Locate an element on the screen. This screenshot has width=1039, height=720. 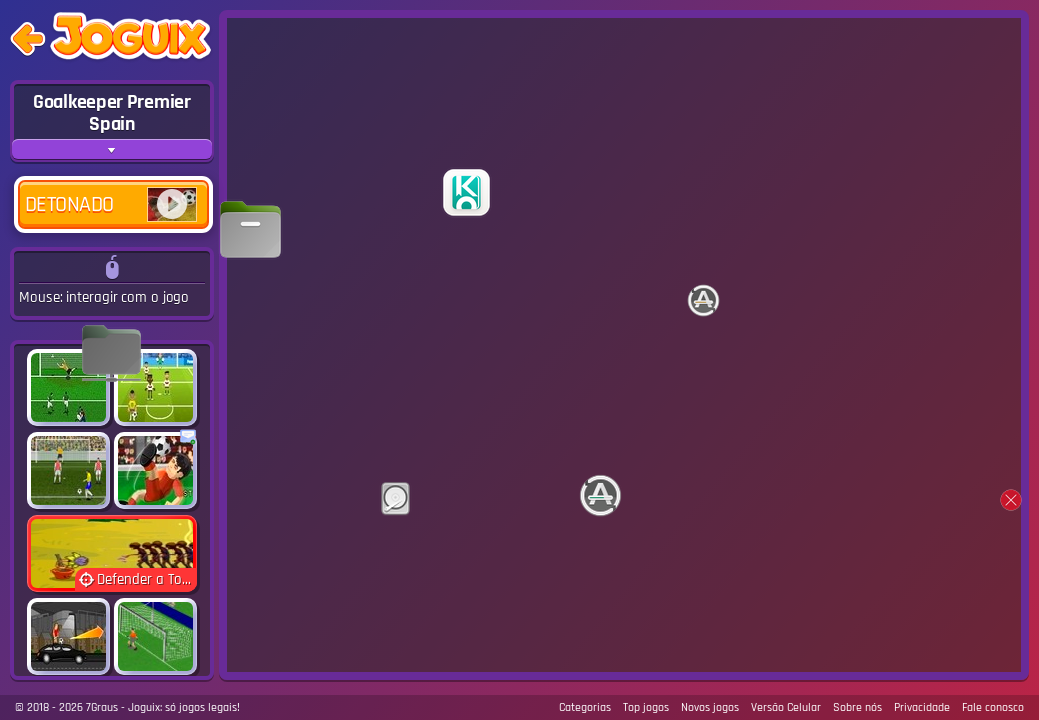
access a remote or network folder is located at coordinates (111, 352).